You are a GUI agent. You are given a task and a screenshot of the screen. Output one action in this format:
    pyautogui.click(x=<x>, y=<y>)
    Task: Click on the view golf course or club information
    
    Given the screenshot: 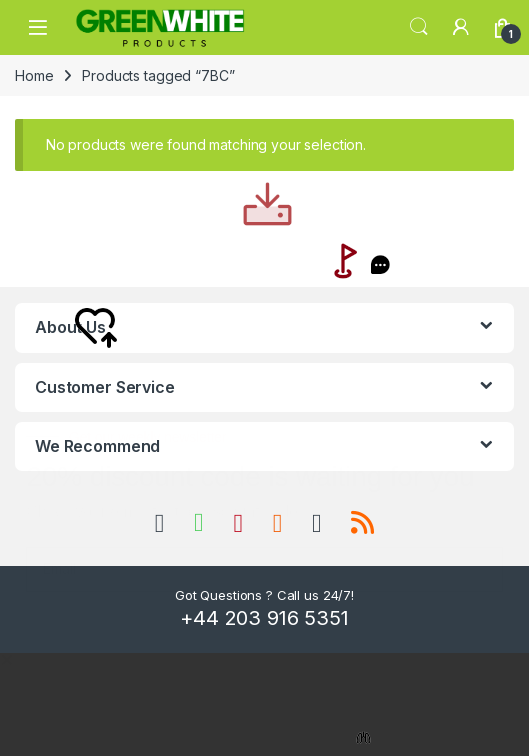 What is the action you would take?
    pyautogui.click(x=343, y=261)
    